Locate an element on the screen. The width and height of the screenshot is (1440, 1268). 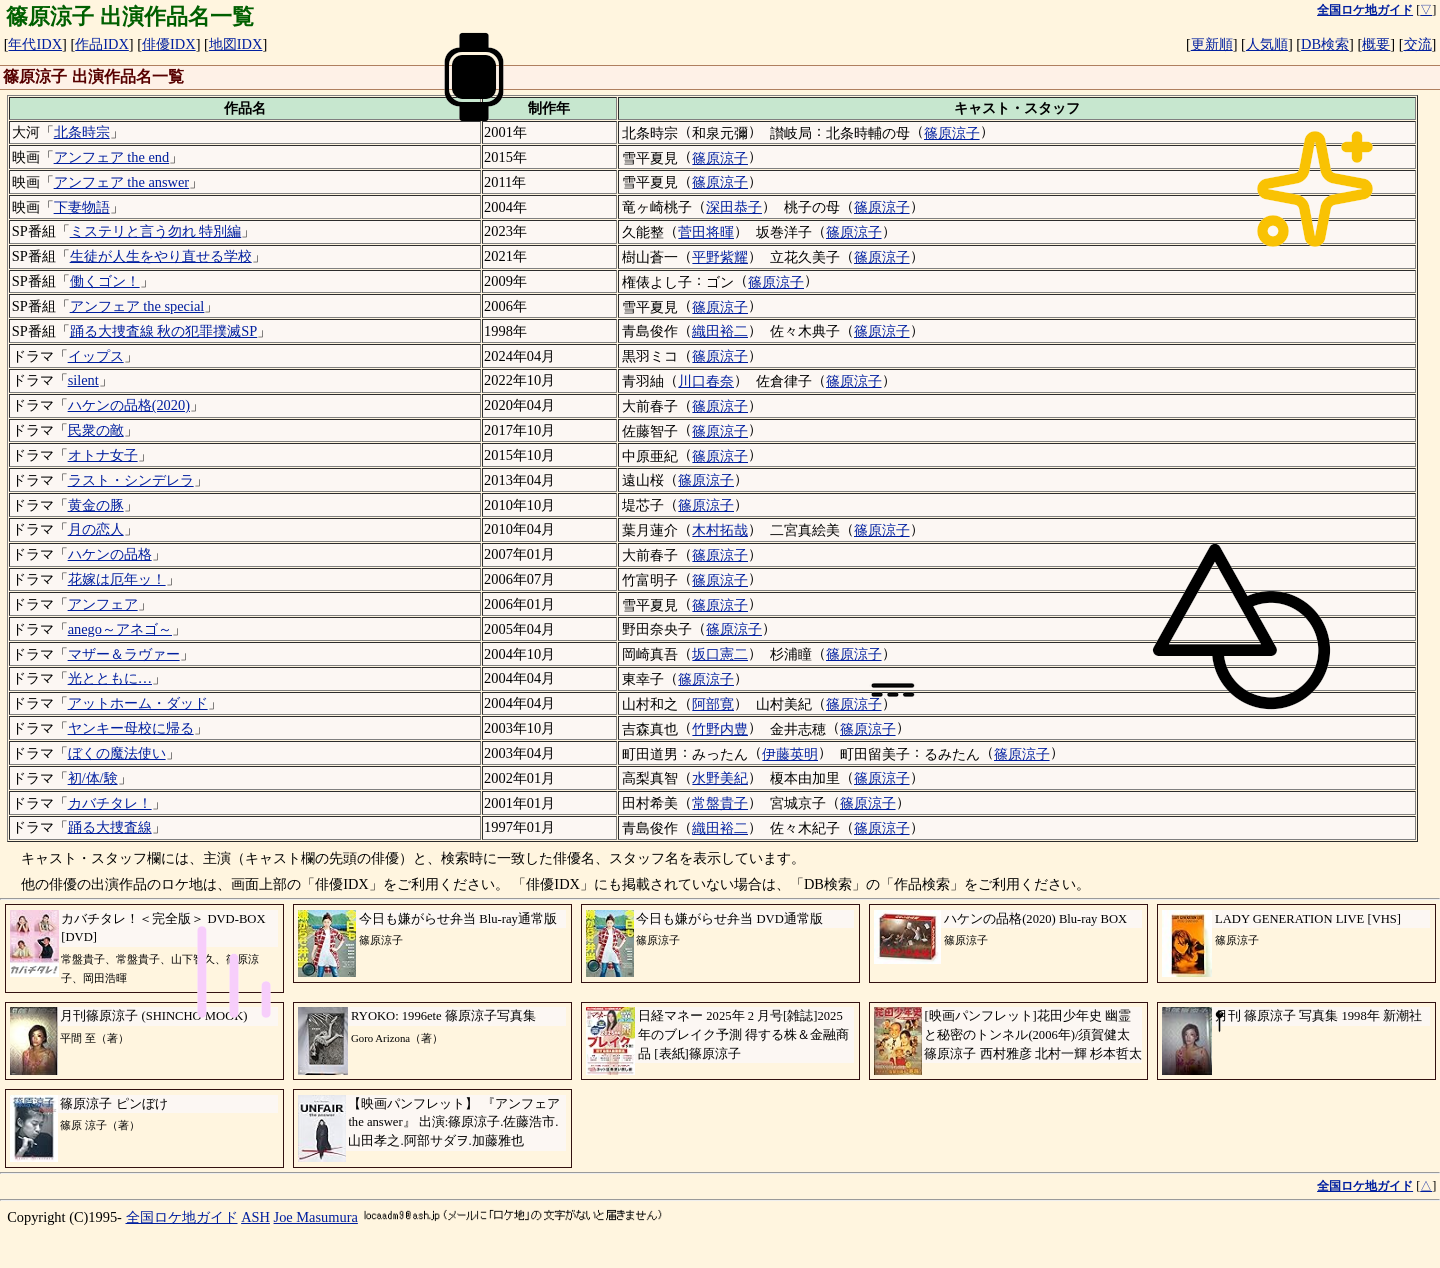
mark a location on the map is located at coordinates (1219, 1021).